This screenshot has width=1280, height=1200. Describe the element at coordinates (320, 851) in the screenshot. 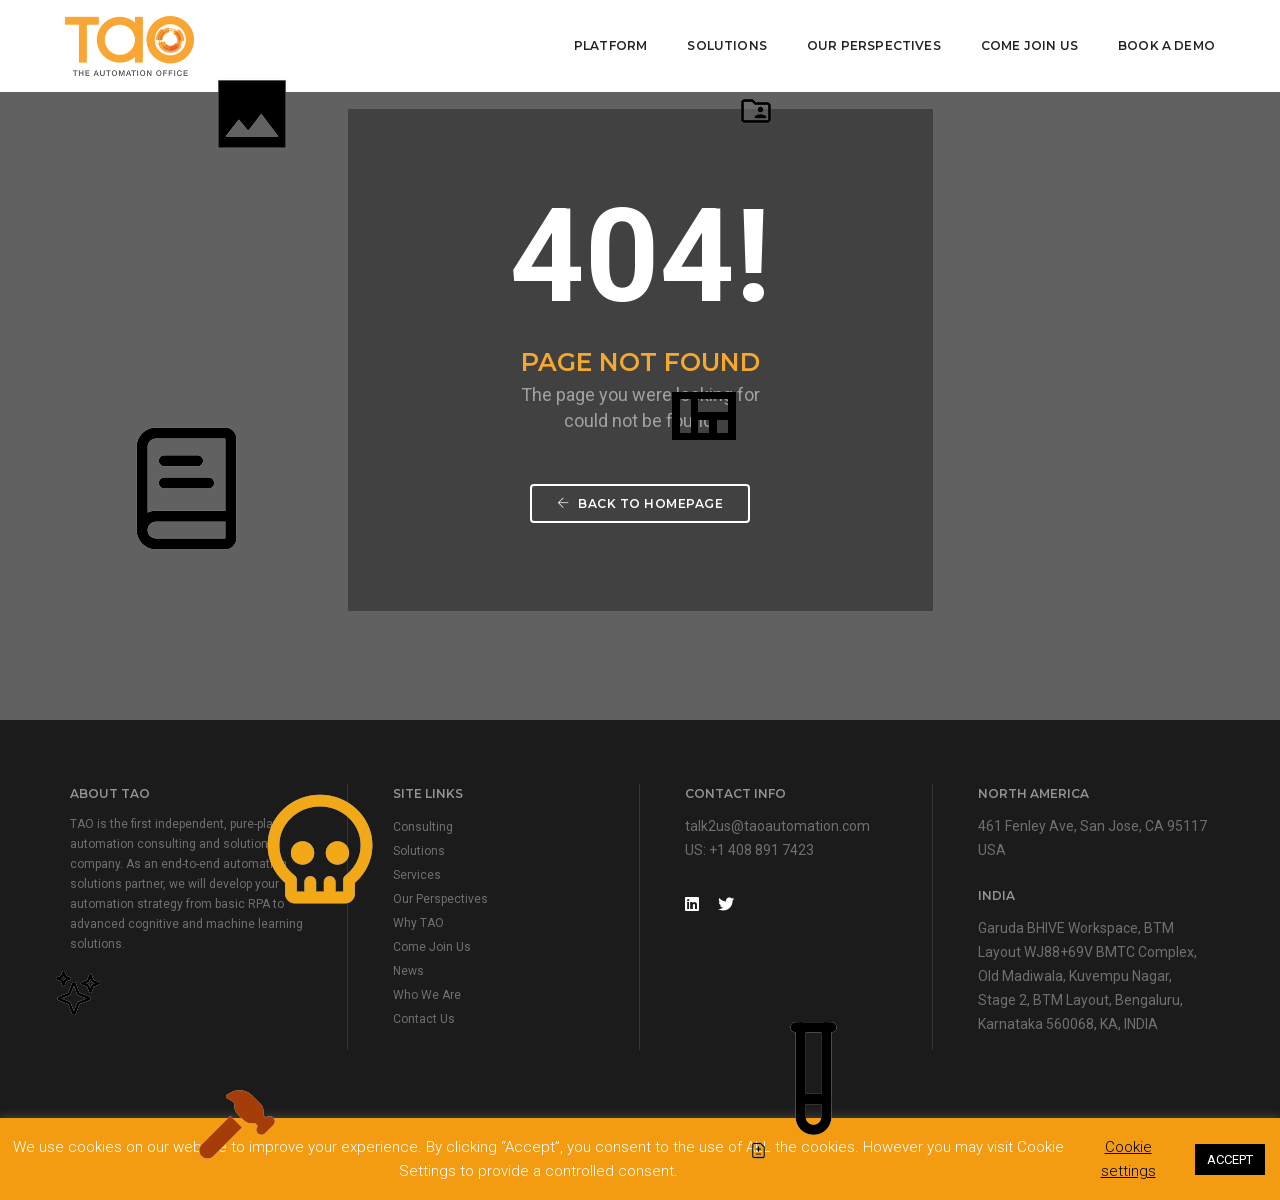

I see `indicates danger or hazardous content` at that location.